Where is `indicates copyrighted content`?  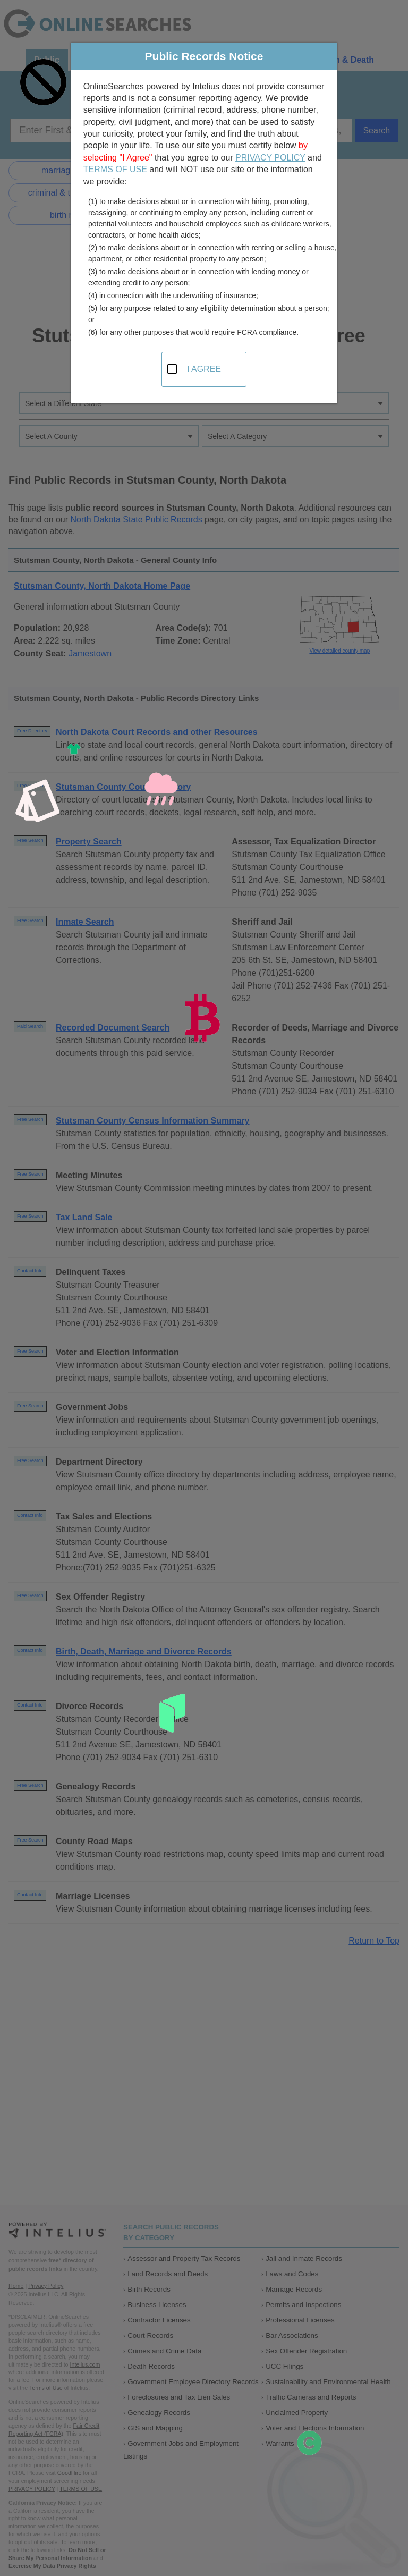 indicates copyrighted content is located at coordinates (309, 2443).